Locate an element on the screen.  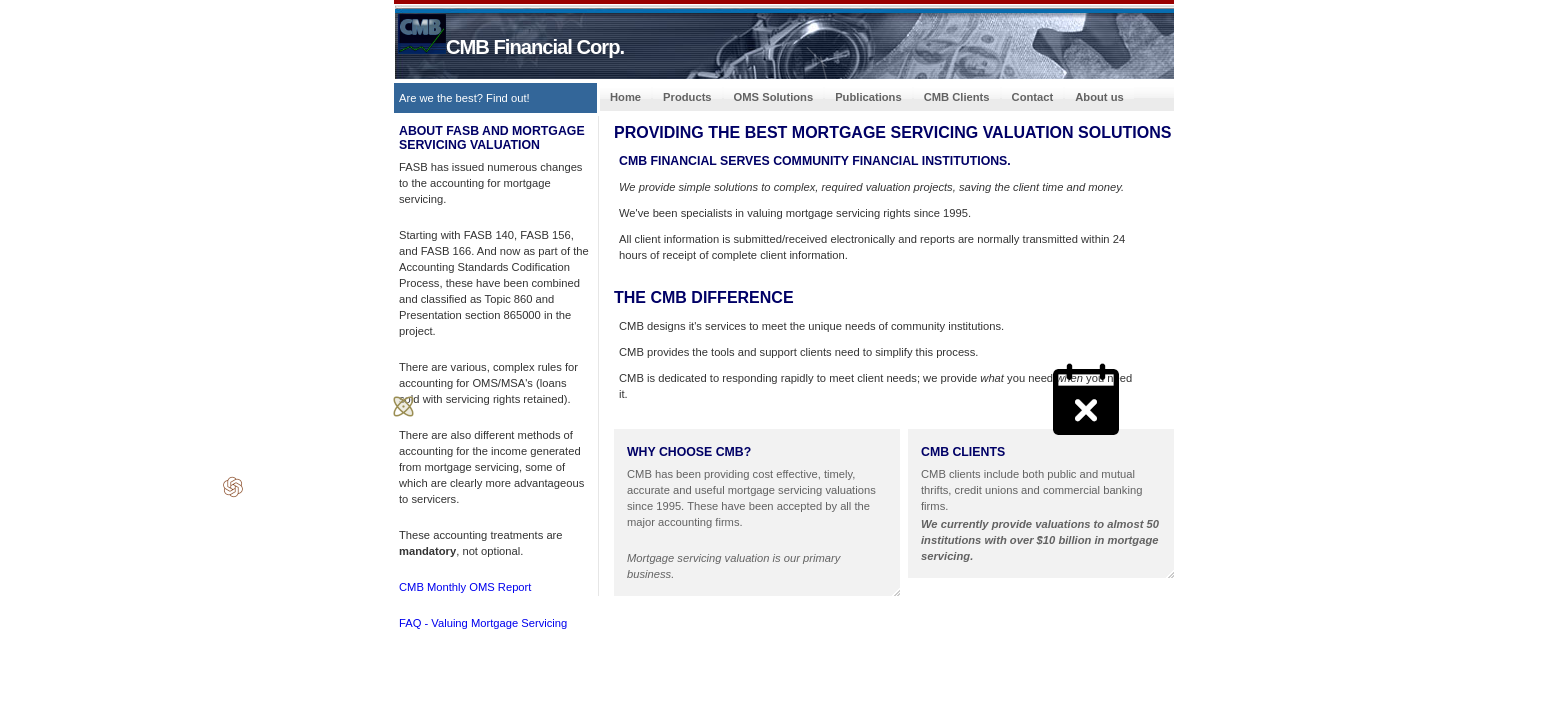
access science or chemistry features is located at coordinates (403, 406).